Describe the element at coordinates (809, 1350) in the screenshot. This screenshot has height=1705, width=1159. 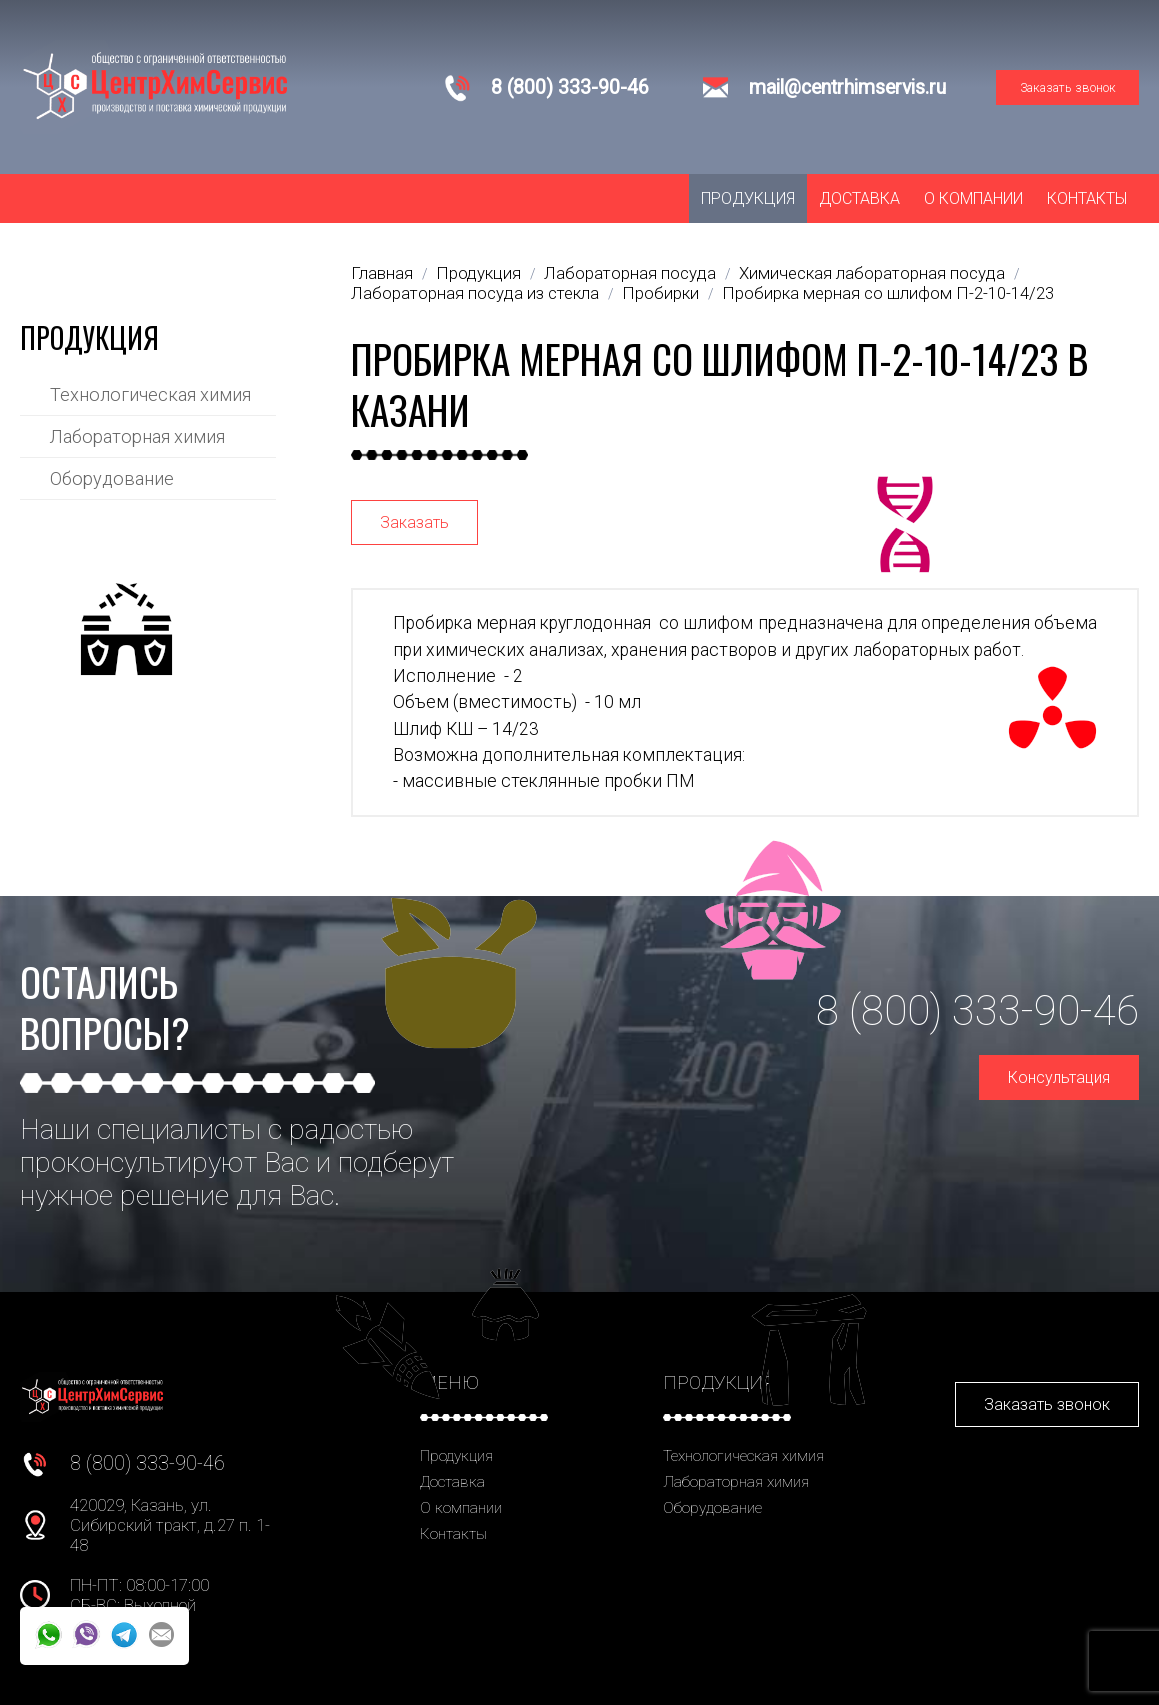
I see `view ancient landmarks or historical sites` at that location.